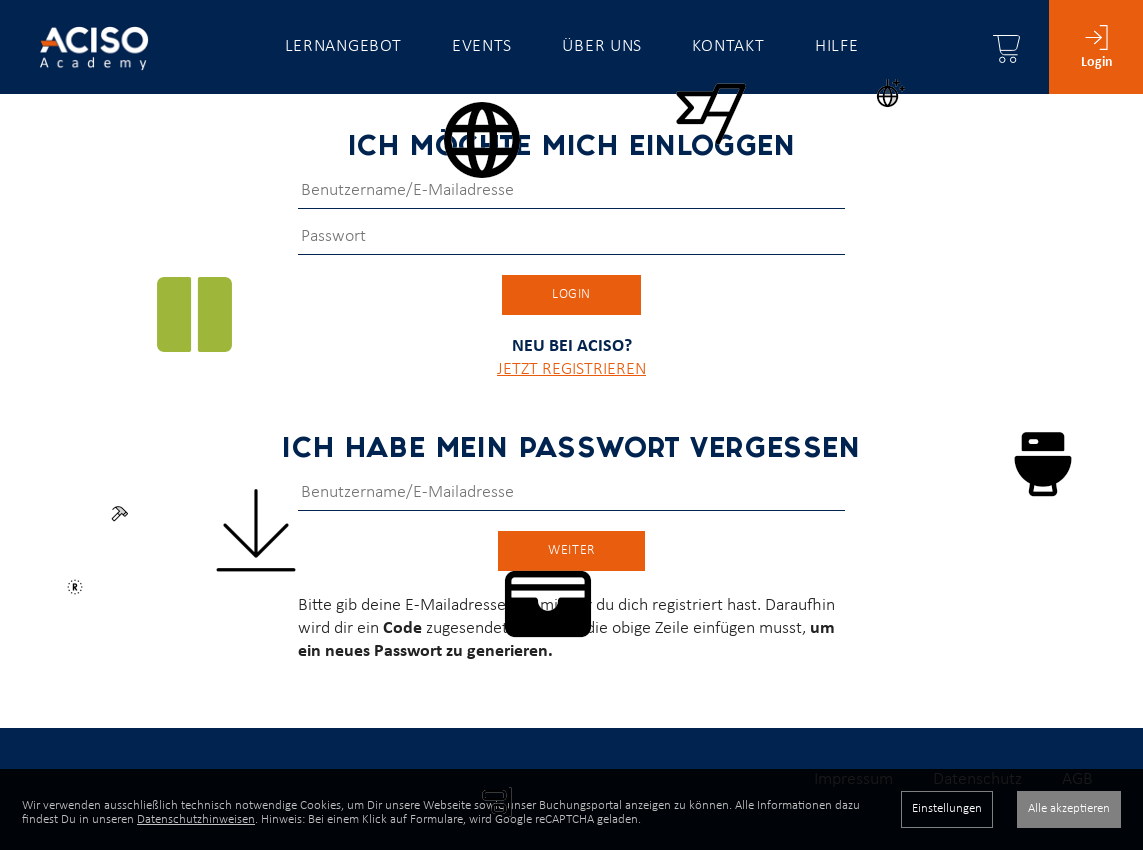  What do you see at coordinates (710, 111) in the screenshot?
I see `flag or bookmark an item` at bounding box center [710, 111].